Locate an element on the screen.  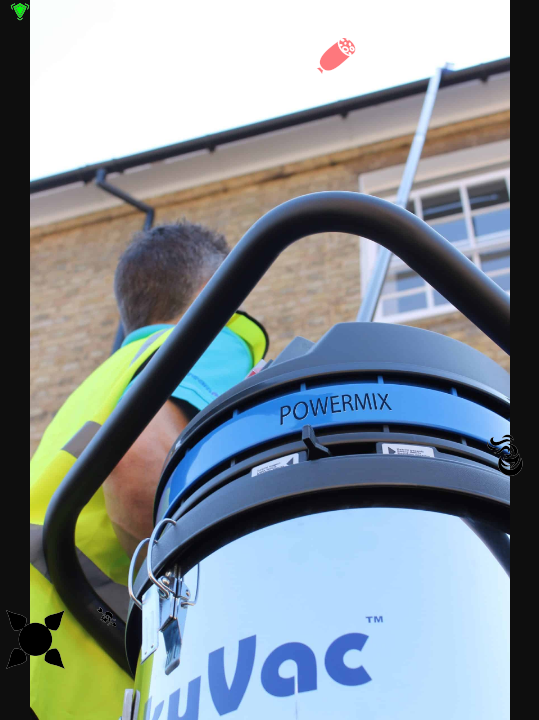
skull pierced by arrow achievement or trophy is located at coordinates (106, 616).